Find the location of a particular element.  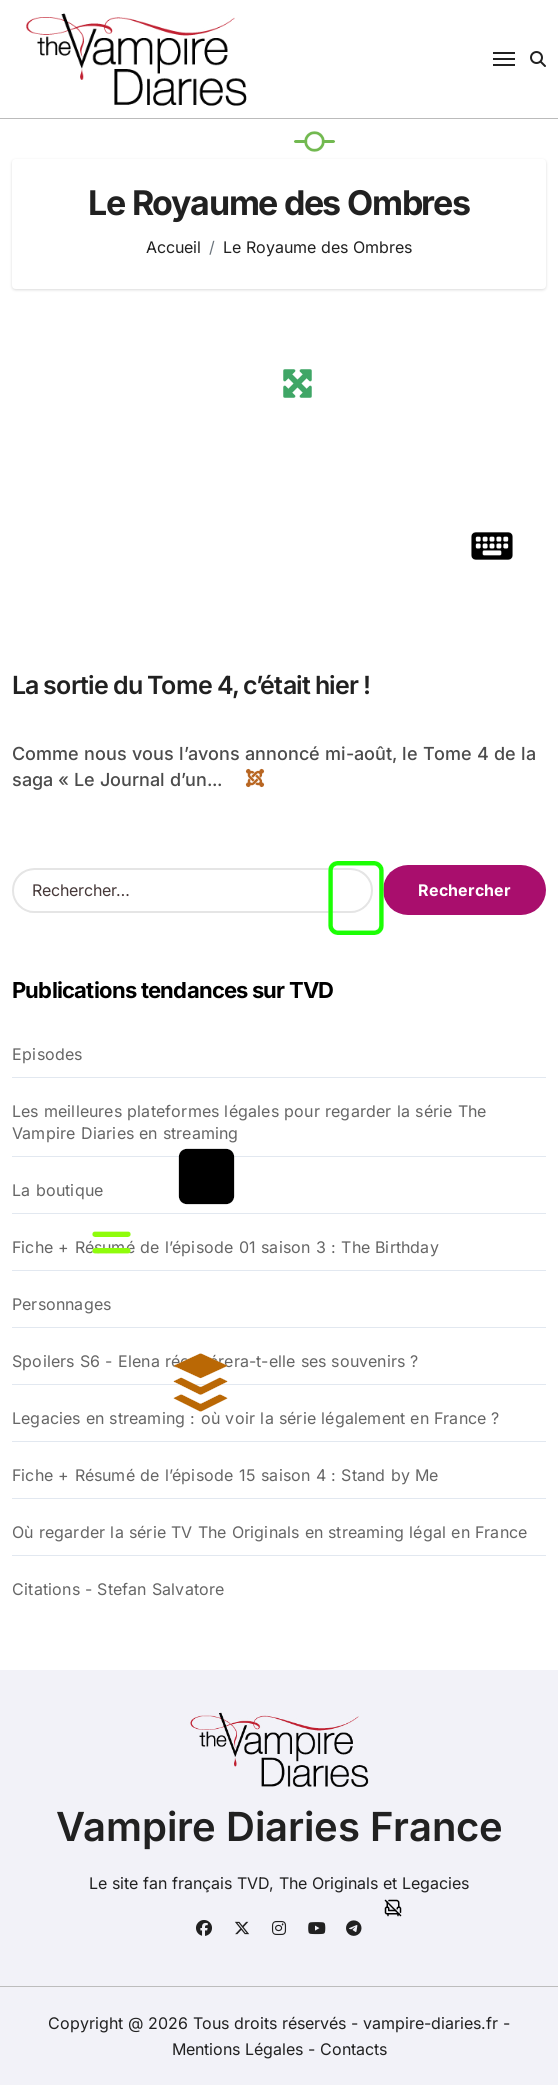

joomla content management system logo is located at coordinates (255, 778).